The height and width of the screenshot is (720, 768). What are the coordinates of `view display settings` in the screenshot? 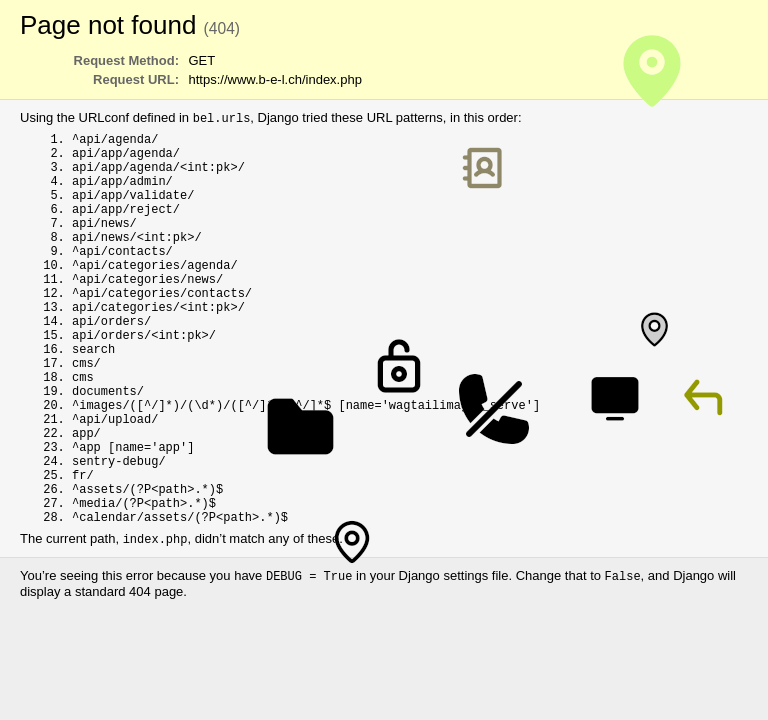 It's located at (615, 397).